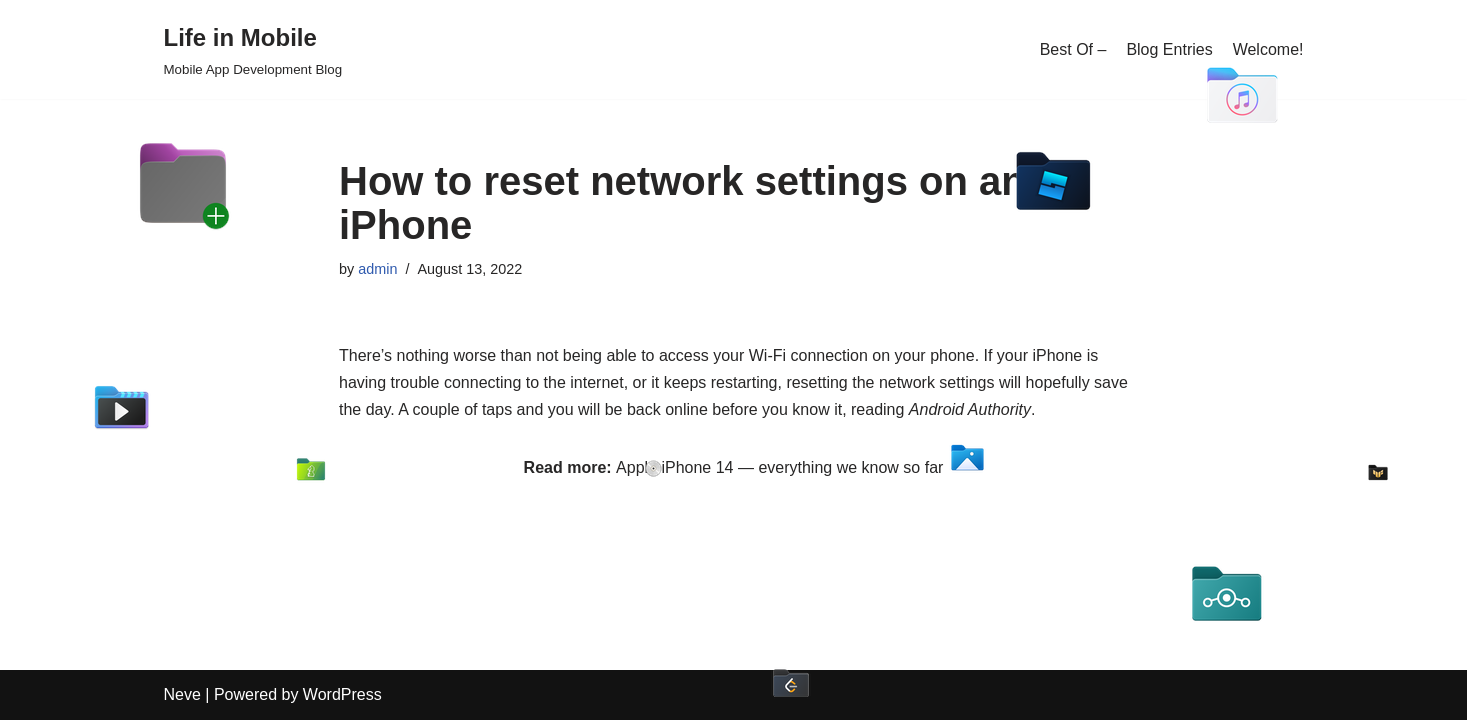  I want to click on open game jolt chess or strategy games folder, so click(311, 470).